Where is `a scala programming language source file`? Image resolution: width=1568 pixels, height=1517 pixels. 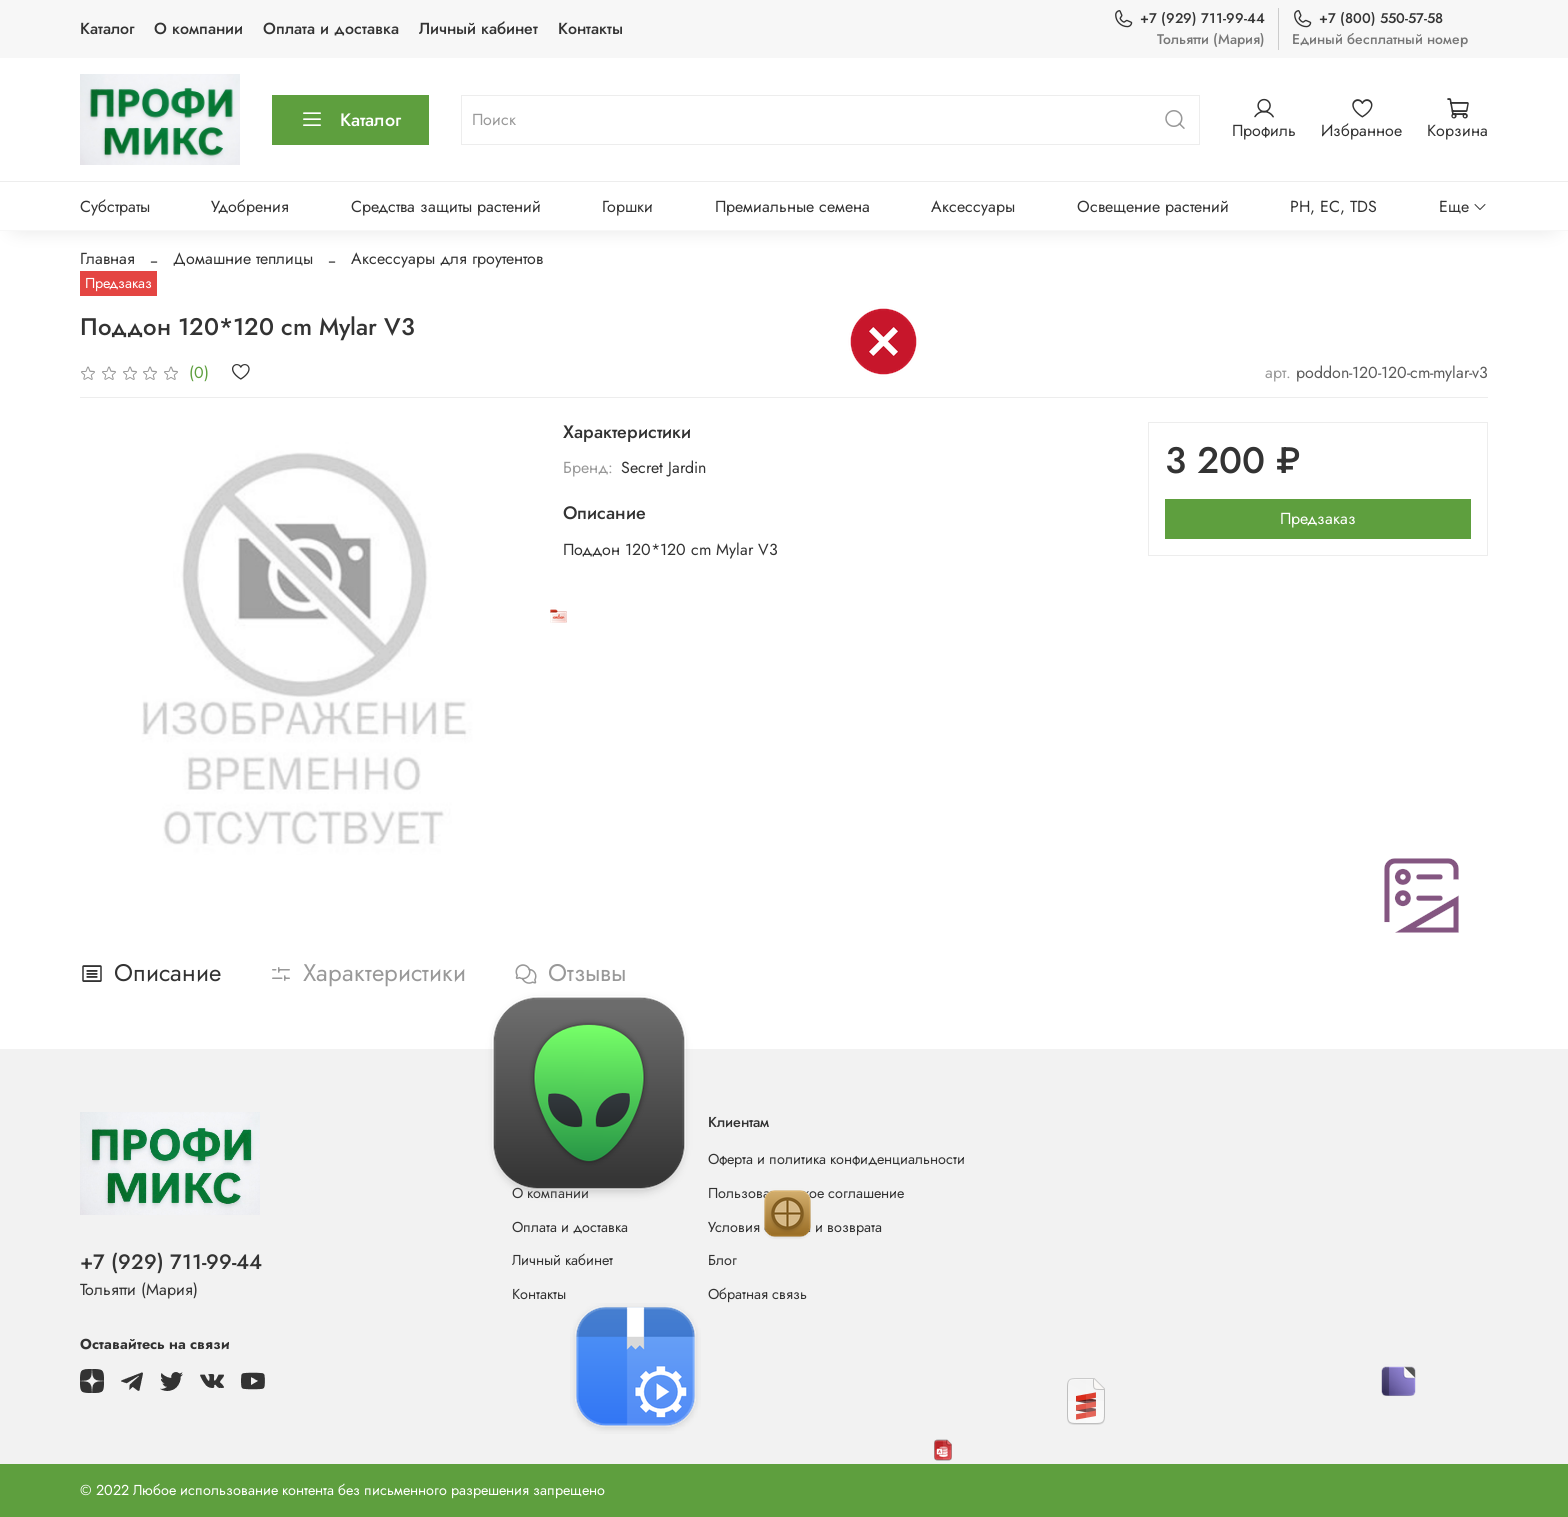
a scala programming language source file is located at coordinates (1086, 1401).